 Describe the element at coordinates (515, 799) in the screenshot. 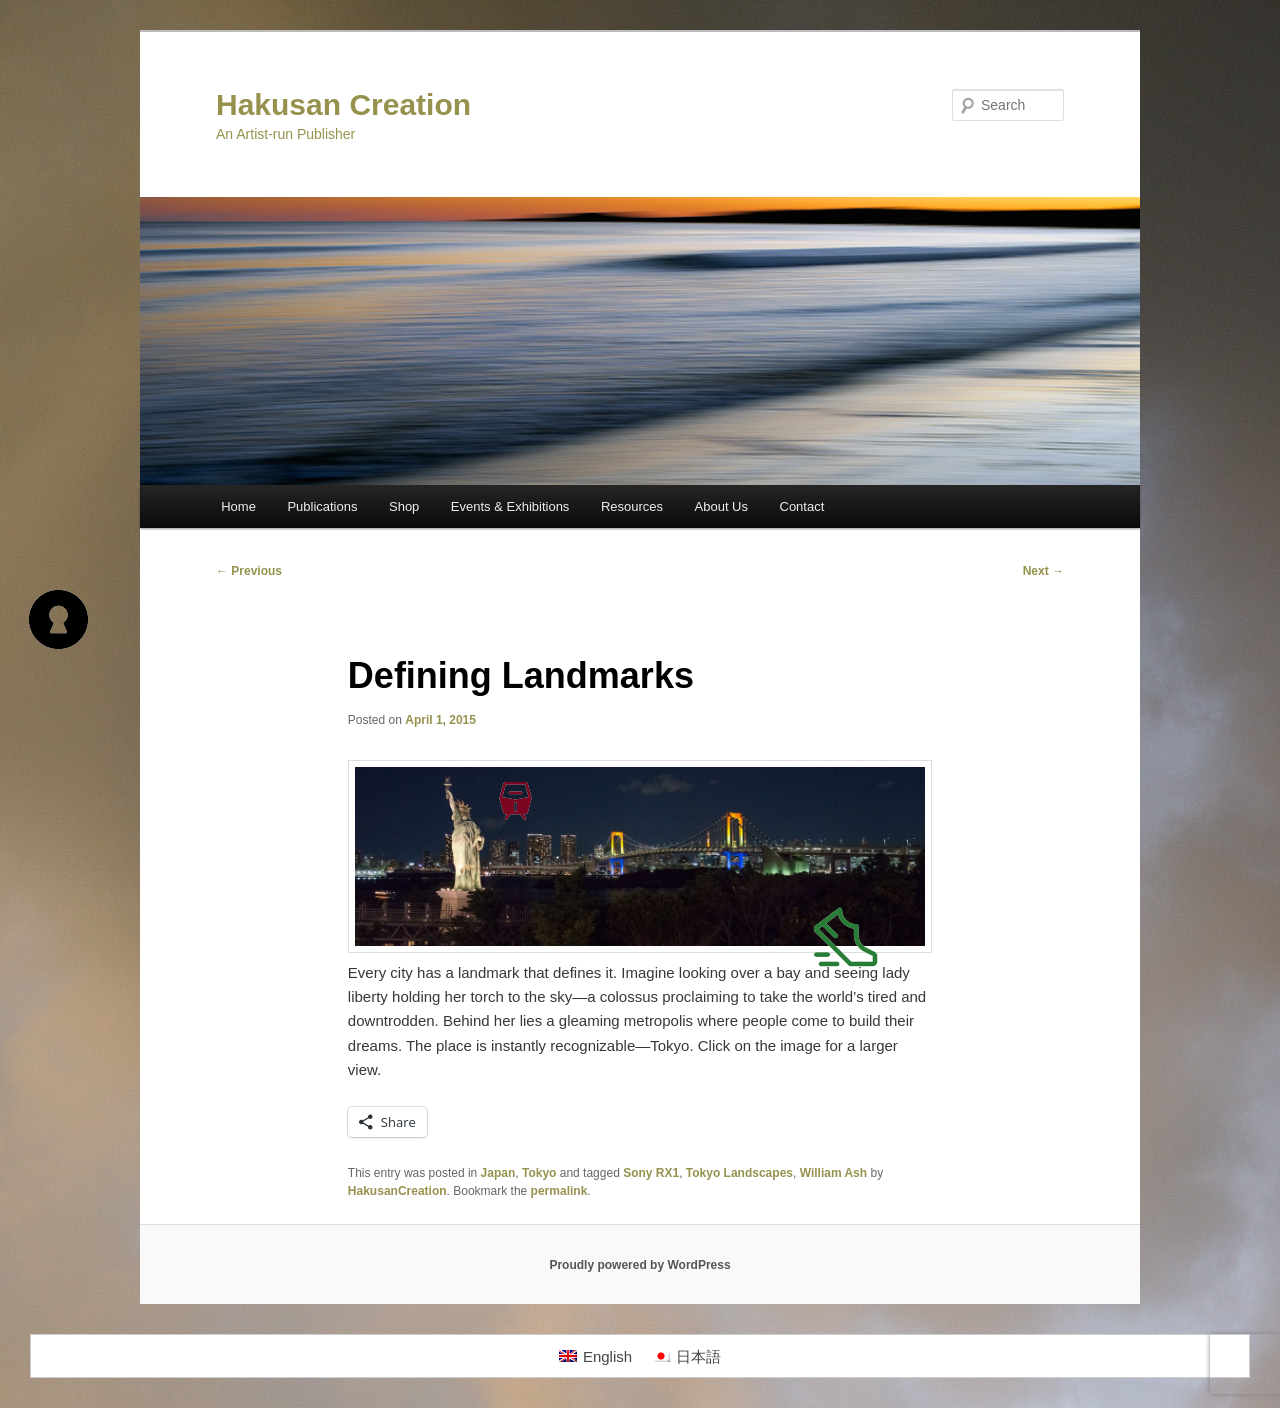

I see `access regional train schedules` at that location.